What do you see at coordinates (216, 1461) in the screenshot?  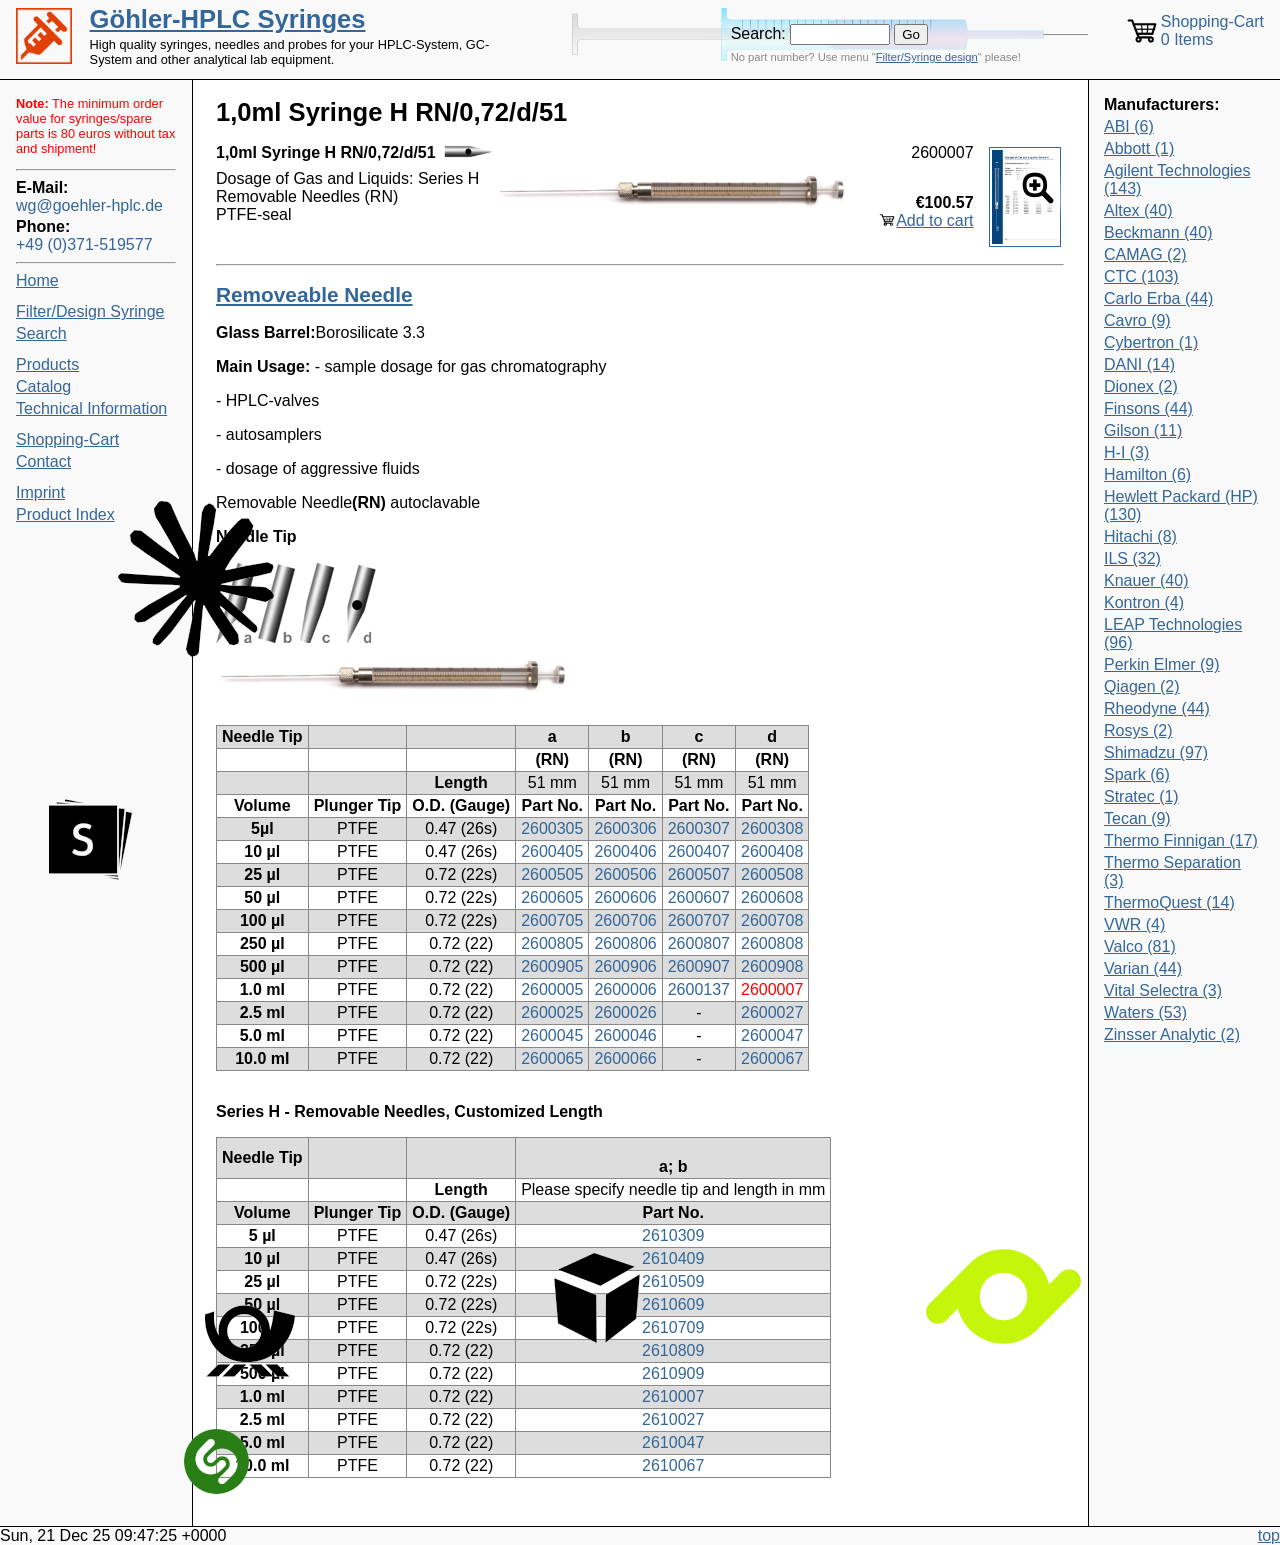 I see `open Shazam to identify a song` at bounding box center [216, 1461].